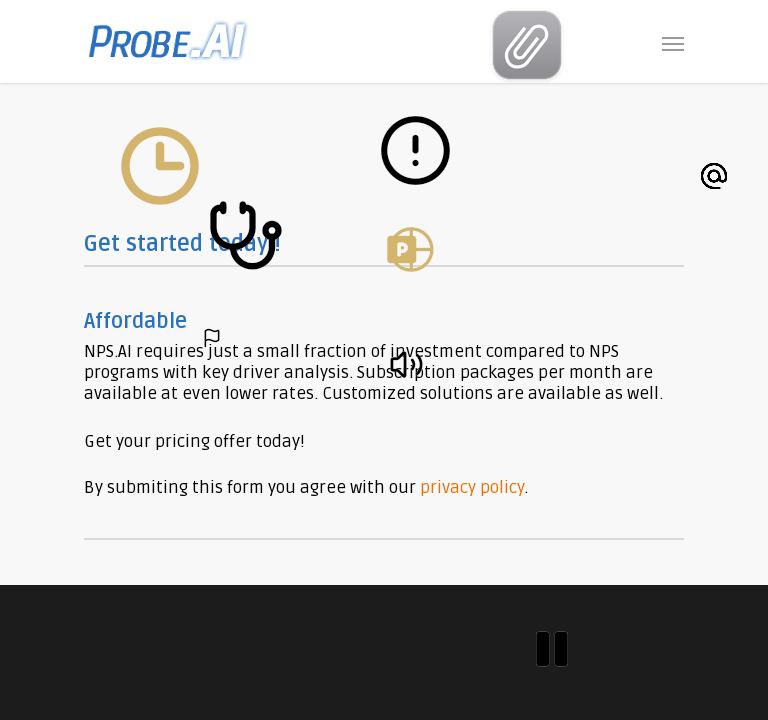  Describe the element at coordinates (406, 364) in the screenshot. I see `adjust audio volume level` at that location.